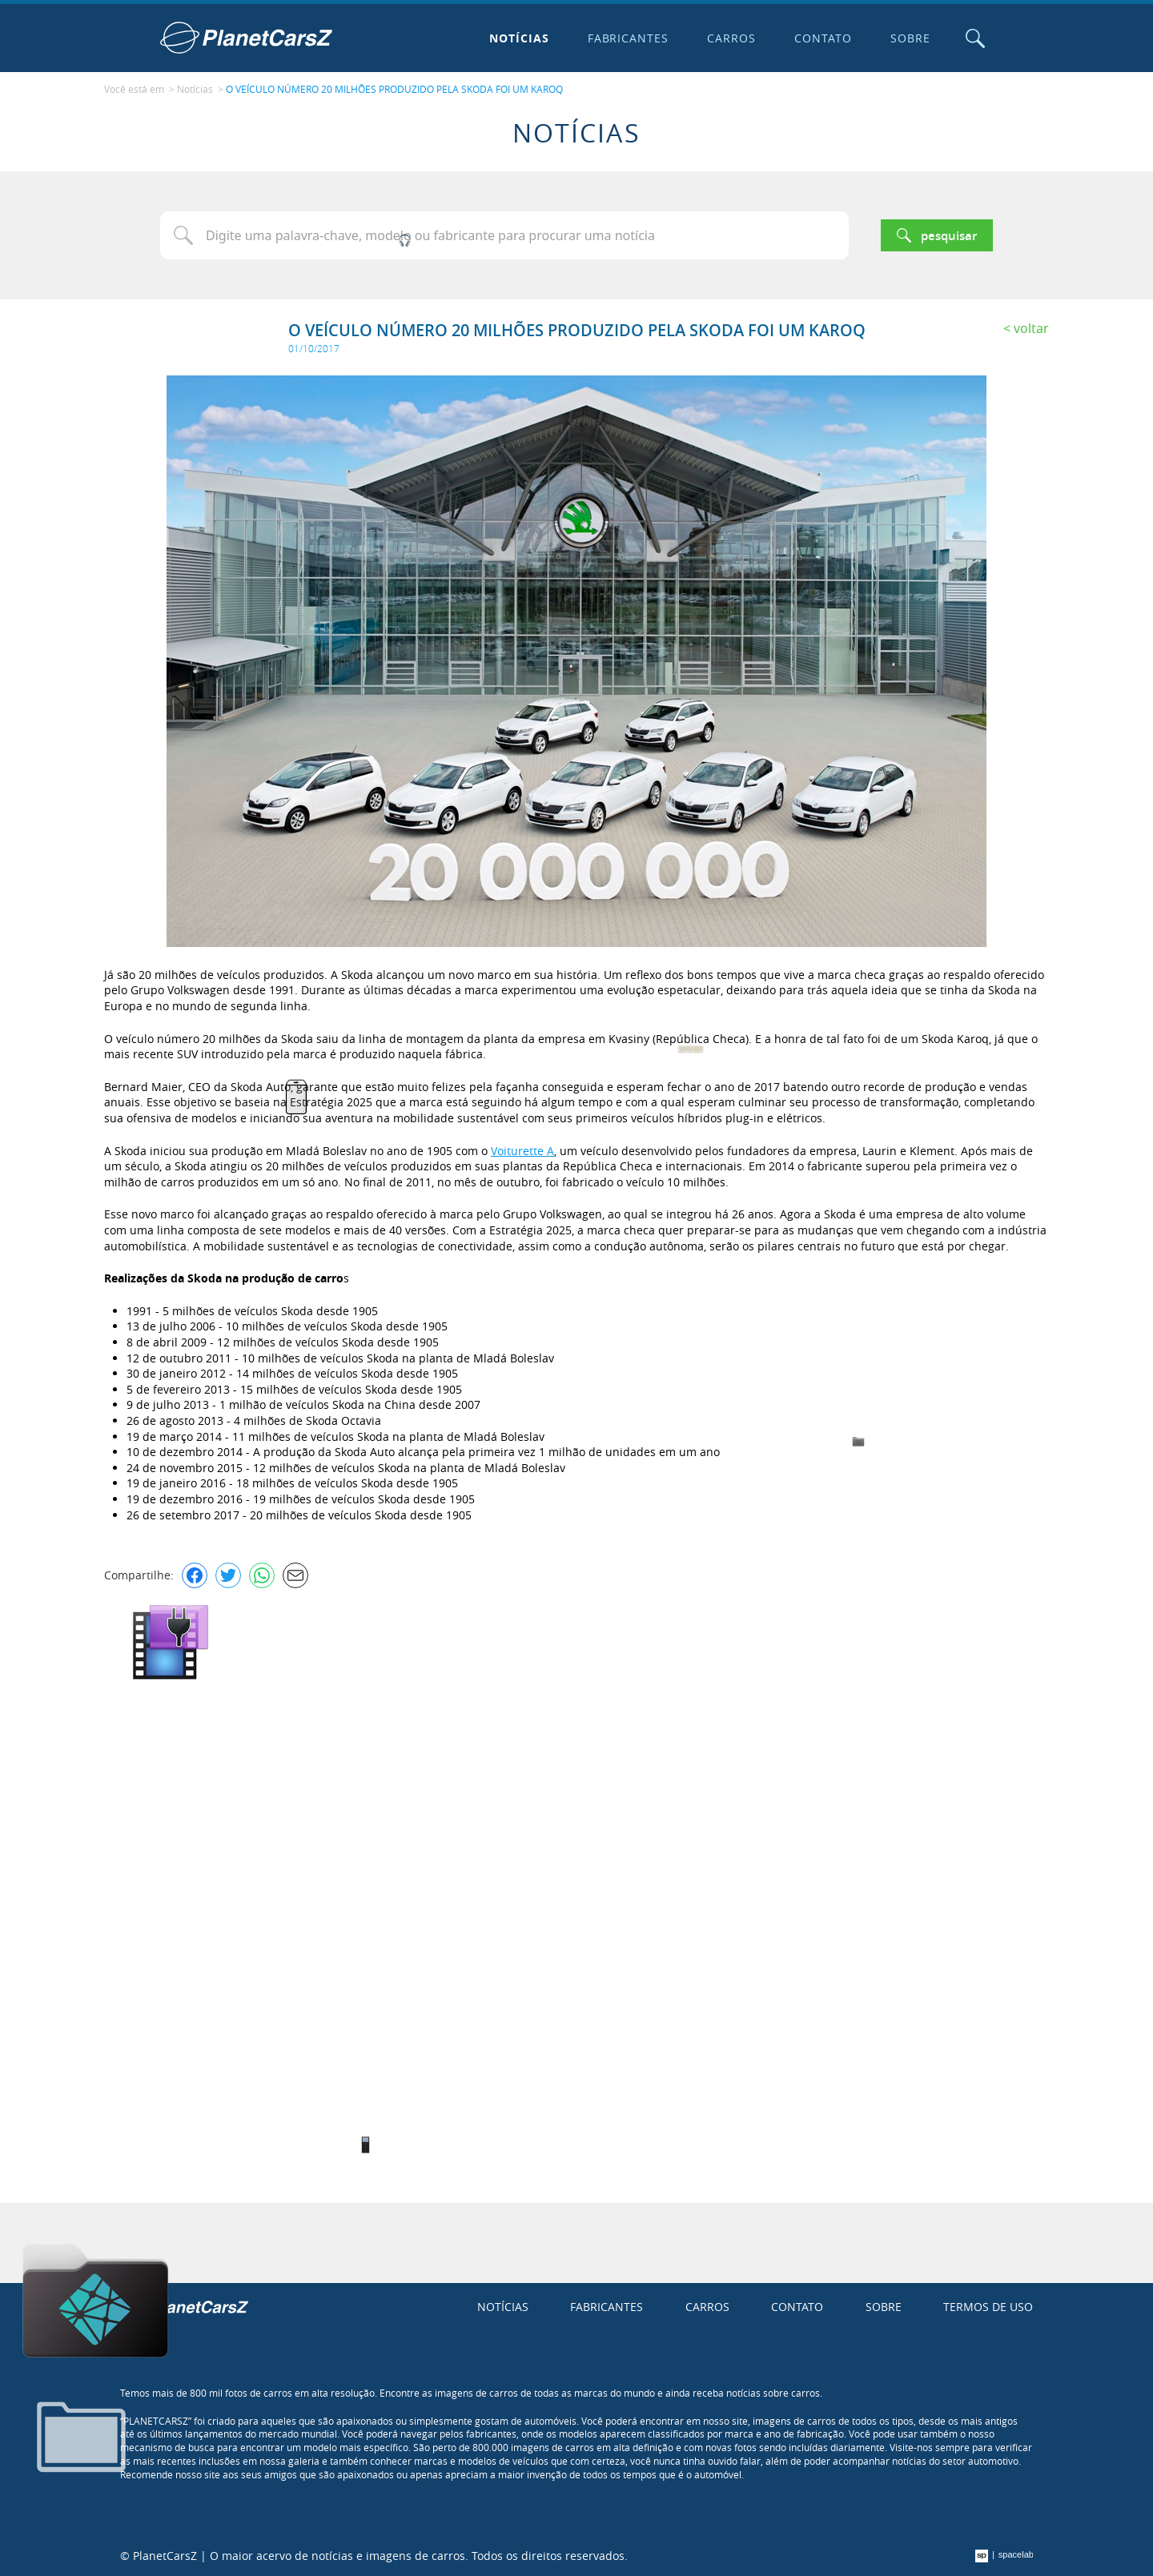 The height and width of the screenshot is (2576, 1153). I want to click on access third-party video filters or plugins, so click(171, 1642).